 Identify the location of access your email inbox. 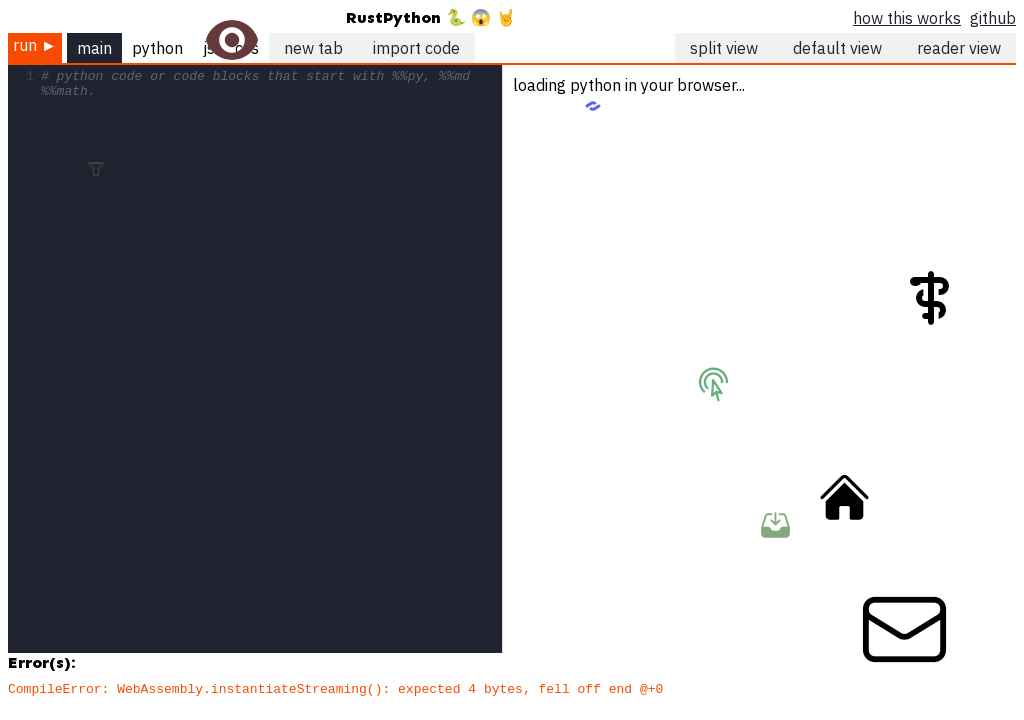
(904, 629).